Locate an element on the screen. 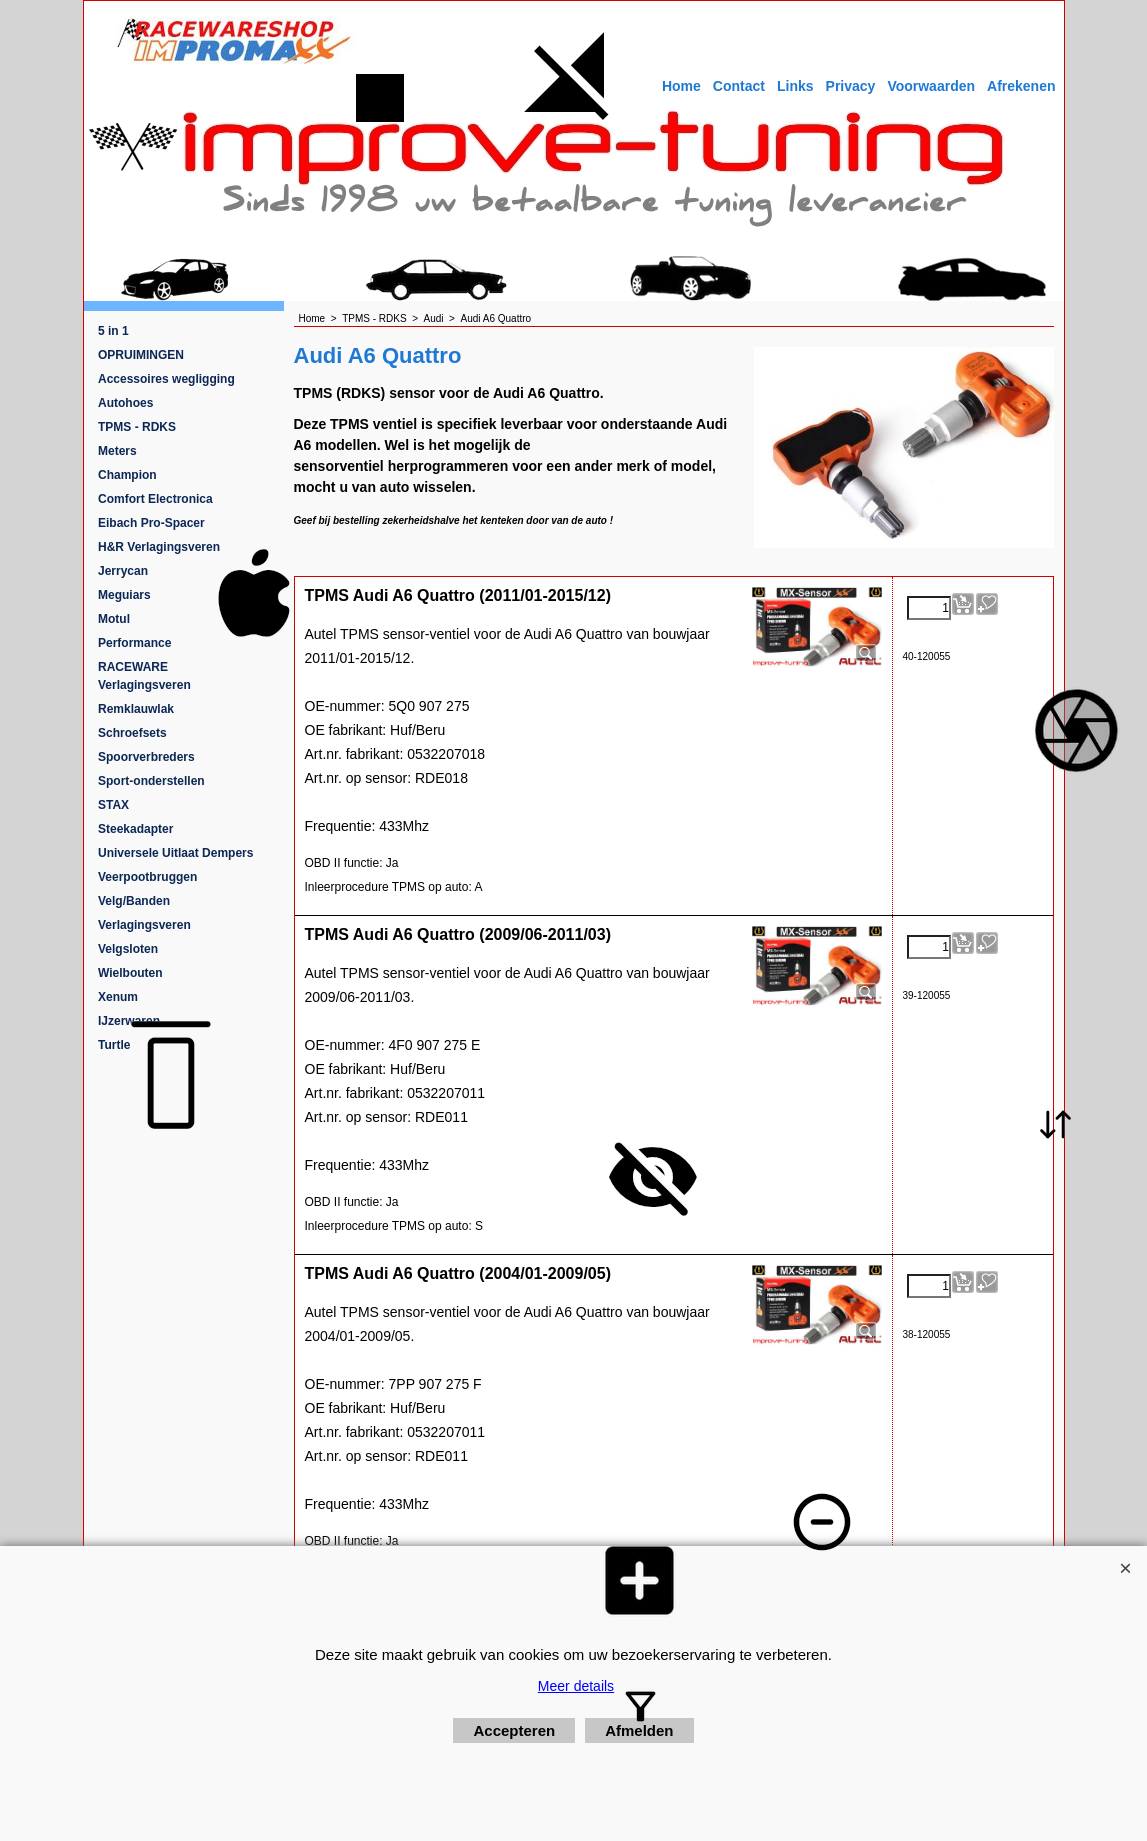 This screenshot has height=1841, width=1147. sort items in ascending or descending order is located at coordinates (1055, 1124).